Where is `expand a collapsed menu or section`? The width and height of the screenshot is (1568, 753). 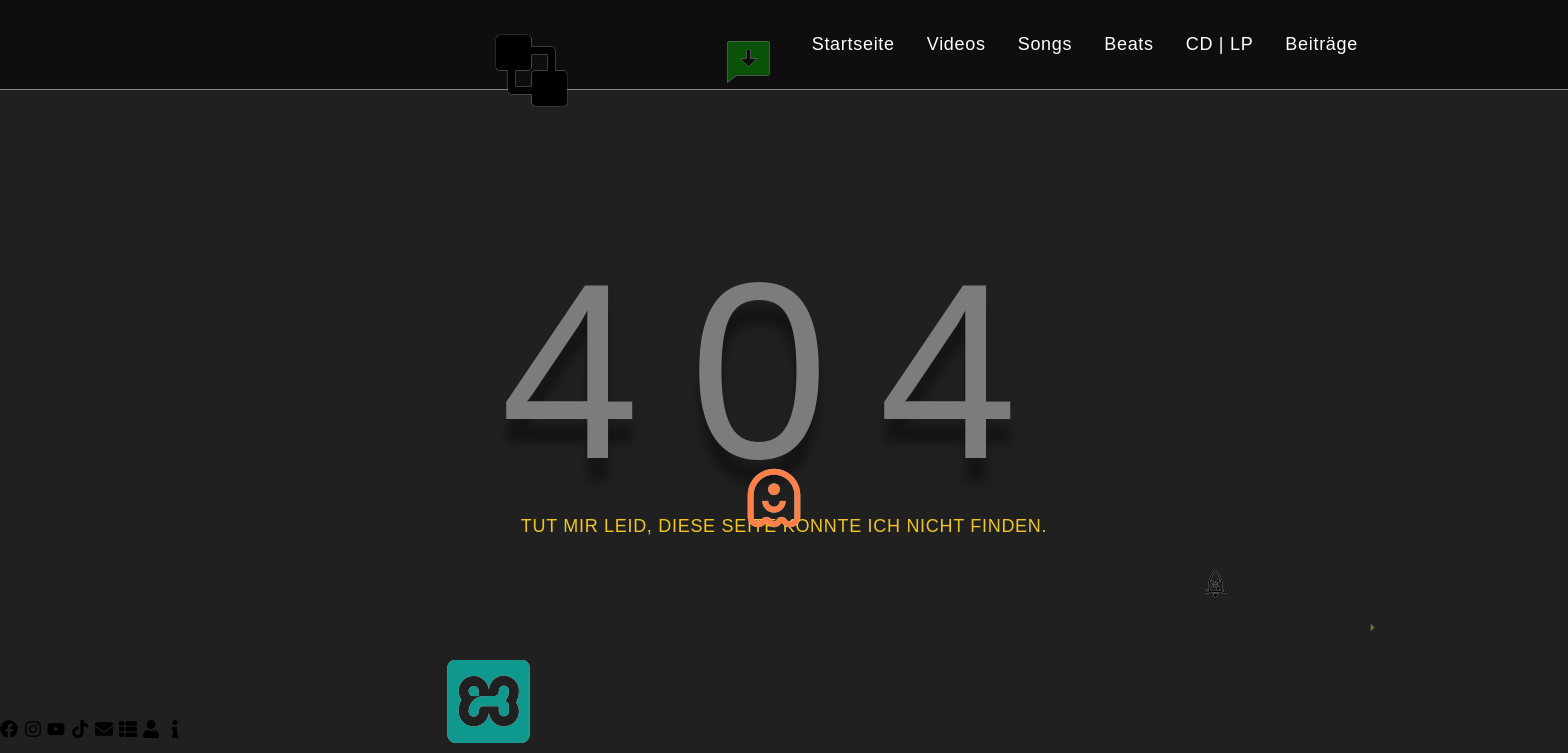
expand a collapsed menu or section is located at coordinates (1372, 627).